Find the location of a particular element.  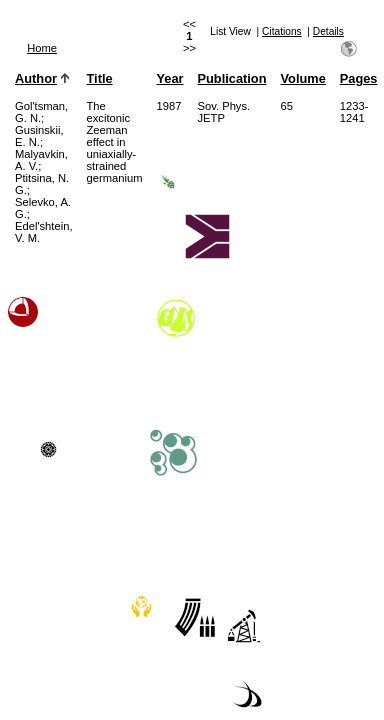

view planetary or geological core details is located at coordinates (23, 312).